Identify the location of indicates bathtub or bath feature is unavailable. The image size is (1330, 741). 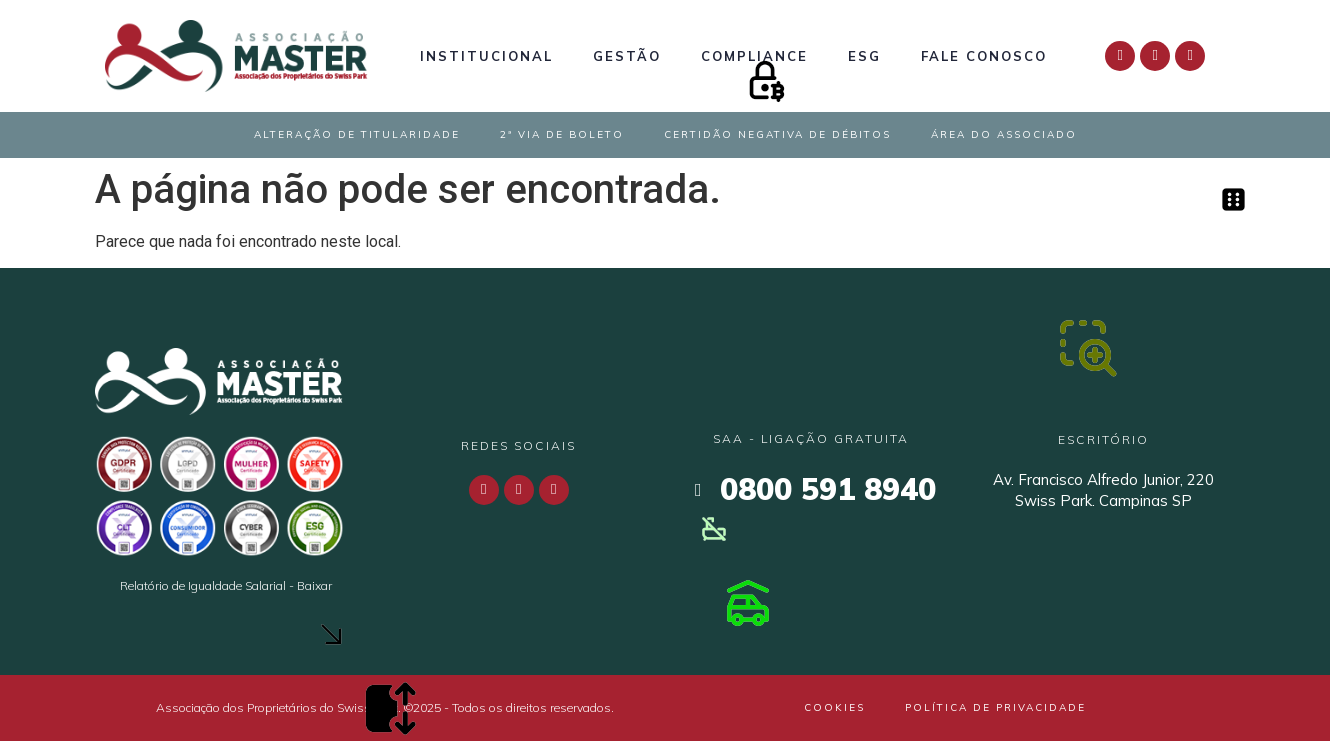
(714, 529).